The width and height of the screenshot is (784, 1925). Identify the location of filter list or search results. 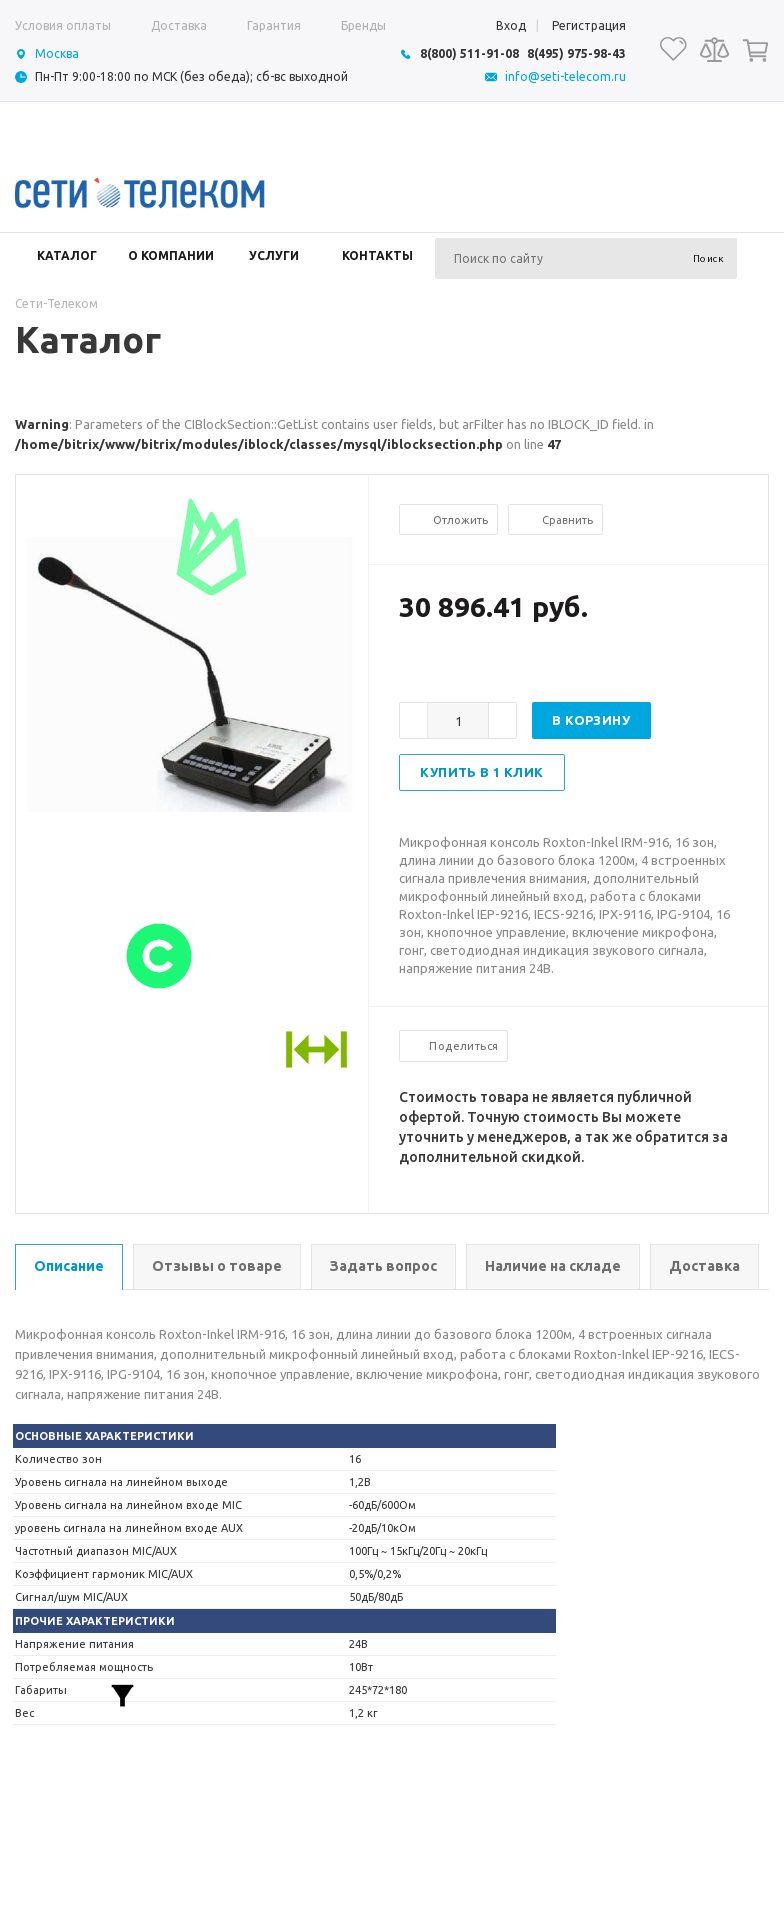
(122, 1694).